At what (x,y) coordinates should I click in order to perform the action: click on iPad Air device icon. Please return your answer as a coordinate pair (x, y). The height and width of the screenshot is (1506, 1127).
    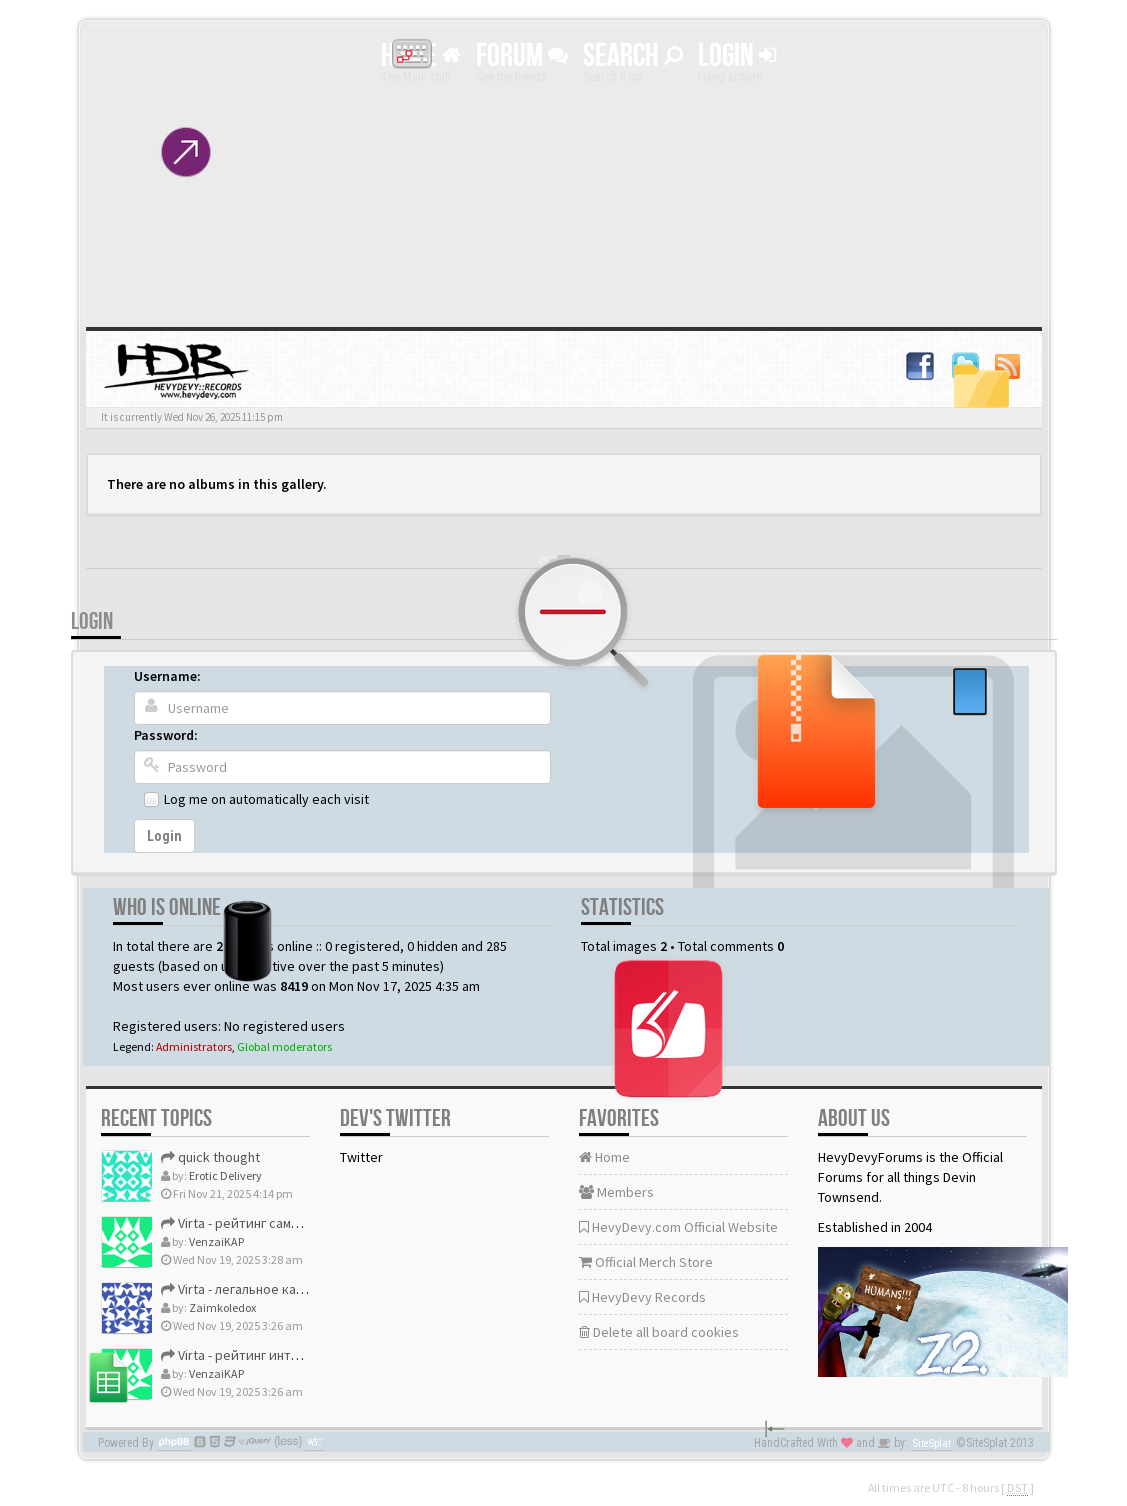
    Looking at the image, I should click on (970, 692).